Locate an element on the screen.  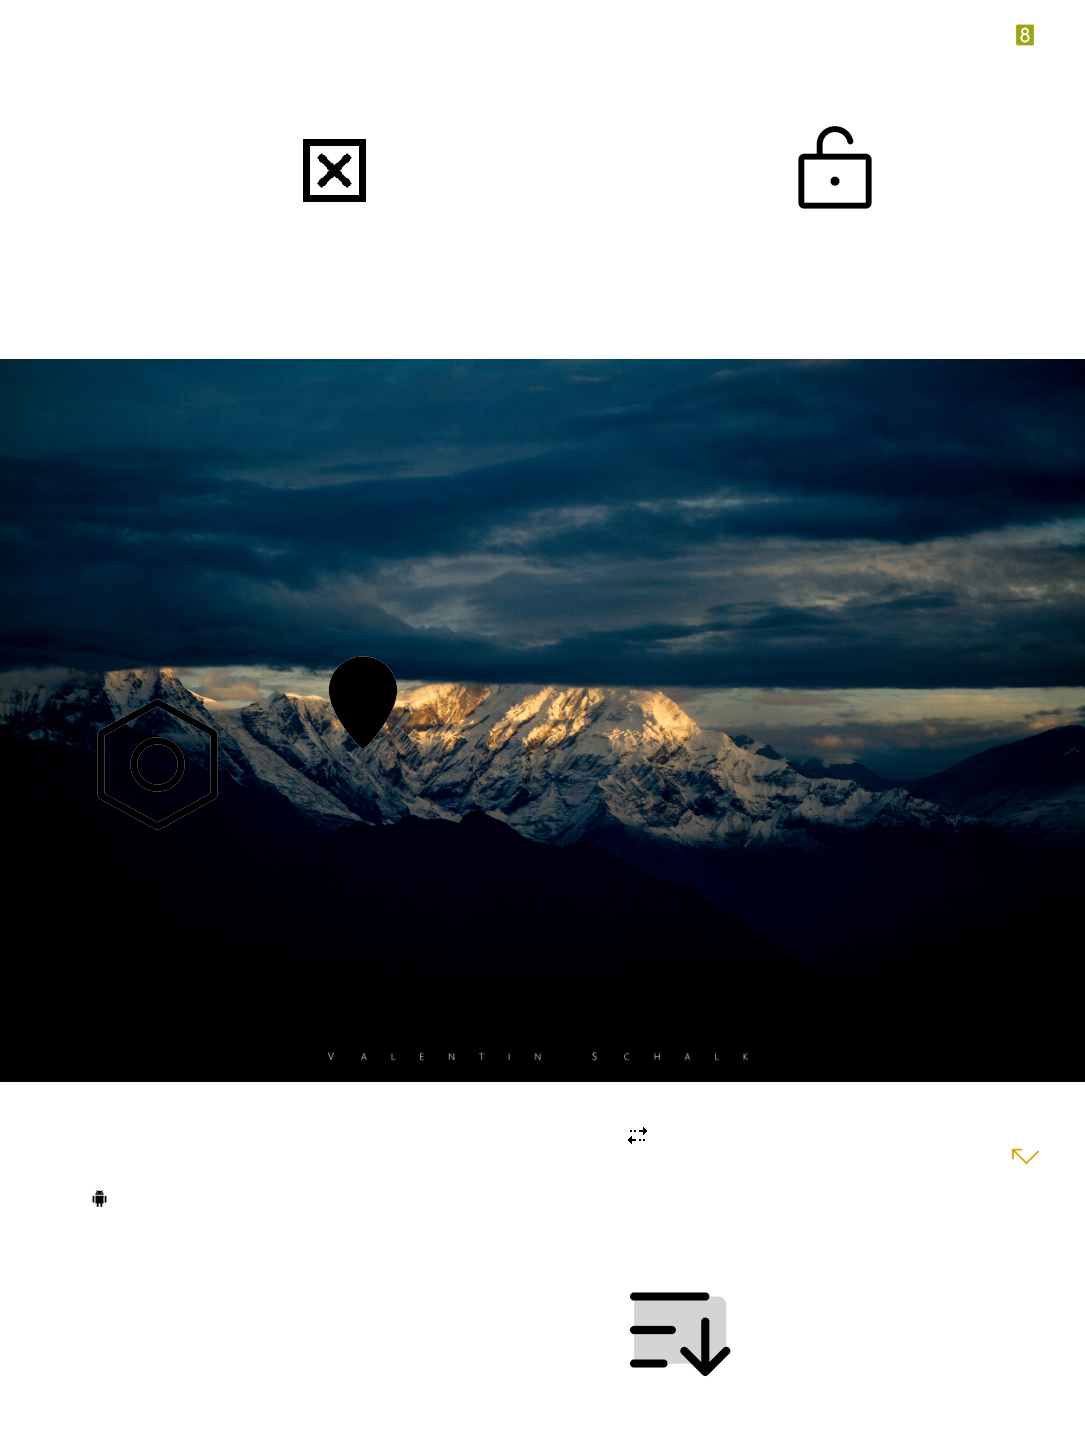
view or set a location on the map is located at coordinates (363, 702).